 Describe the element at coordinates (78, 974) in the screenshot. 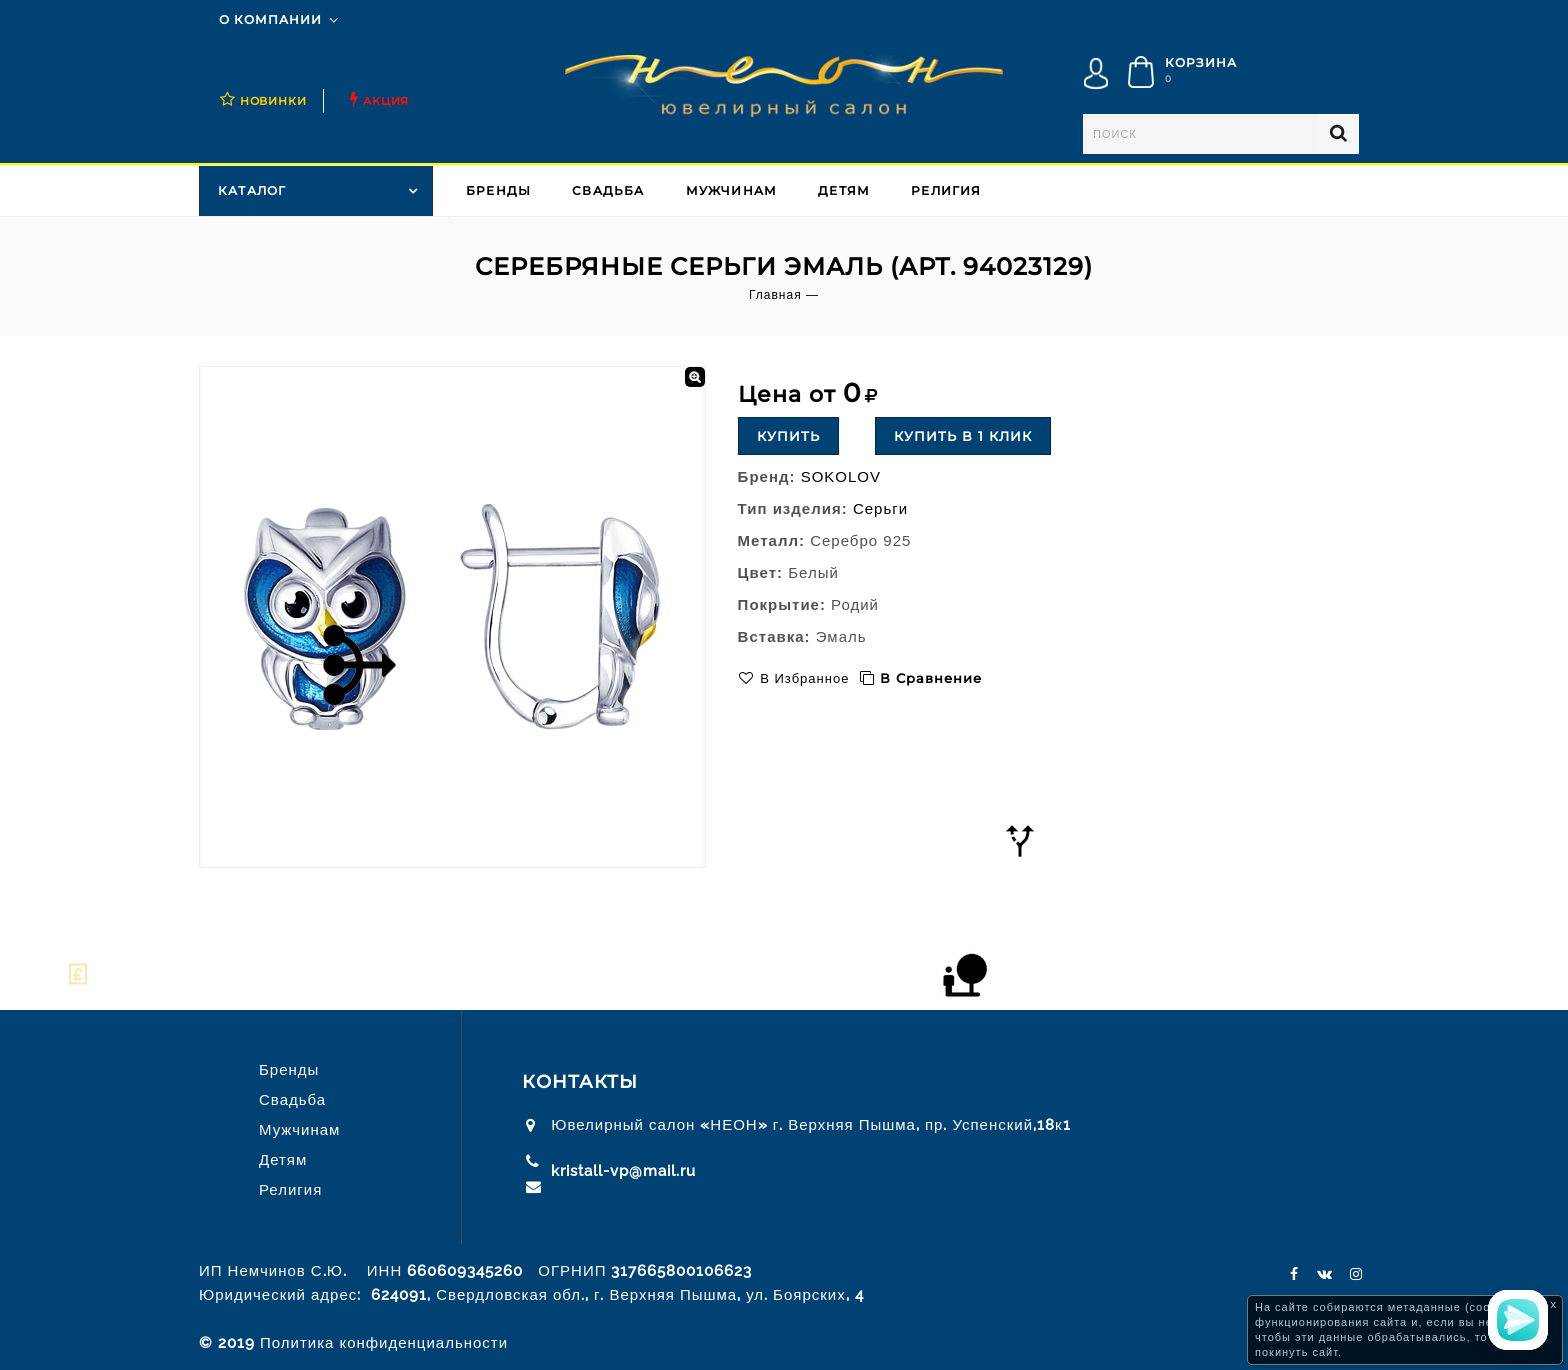

I see `view receipt or transaction in pounds sterling` at that location.